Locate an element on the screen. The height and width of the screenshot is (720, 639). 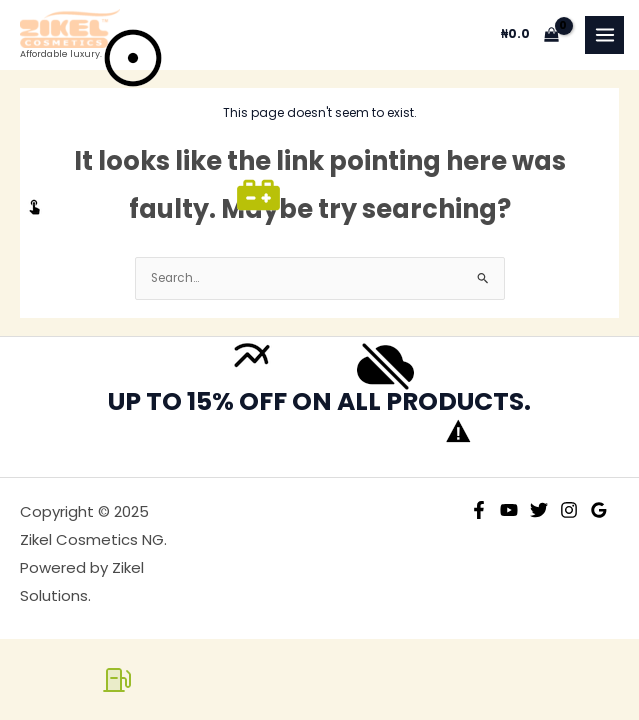
tap to interact with this element is located at coordinates (34, 207).